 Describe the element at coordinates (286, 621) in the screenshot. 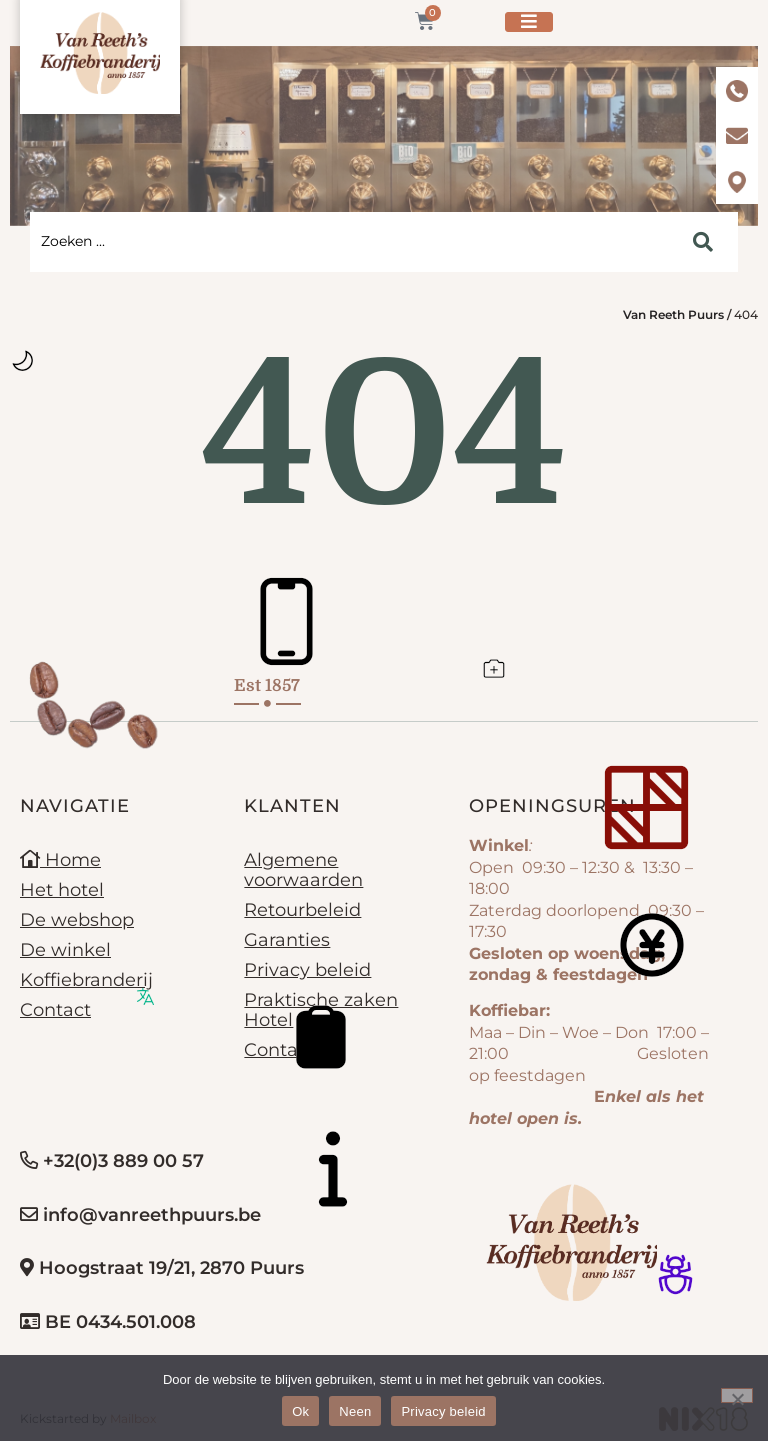

I see `access mobile device settings` at that location.